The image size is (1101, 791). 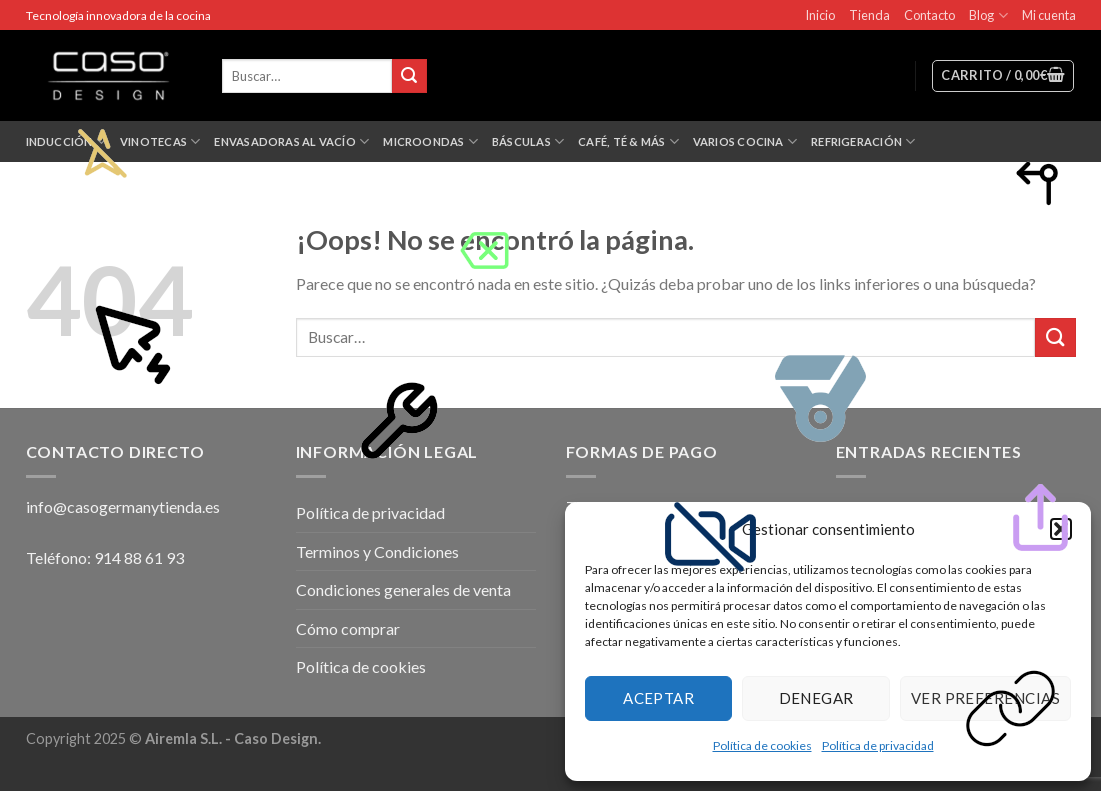 What do you see at coordinates (710, 538) in the screenshot?
I see `turn off camera or disable video` at bounding box center [710, 538].